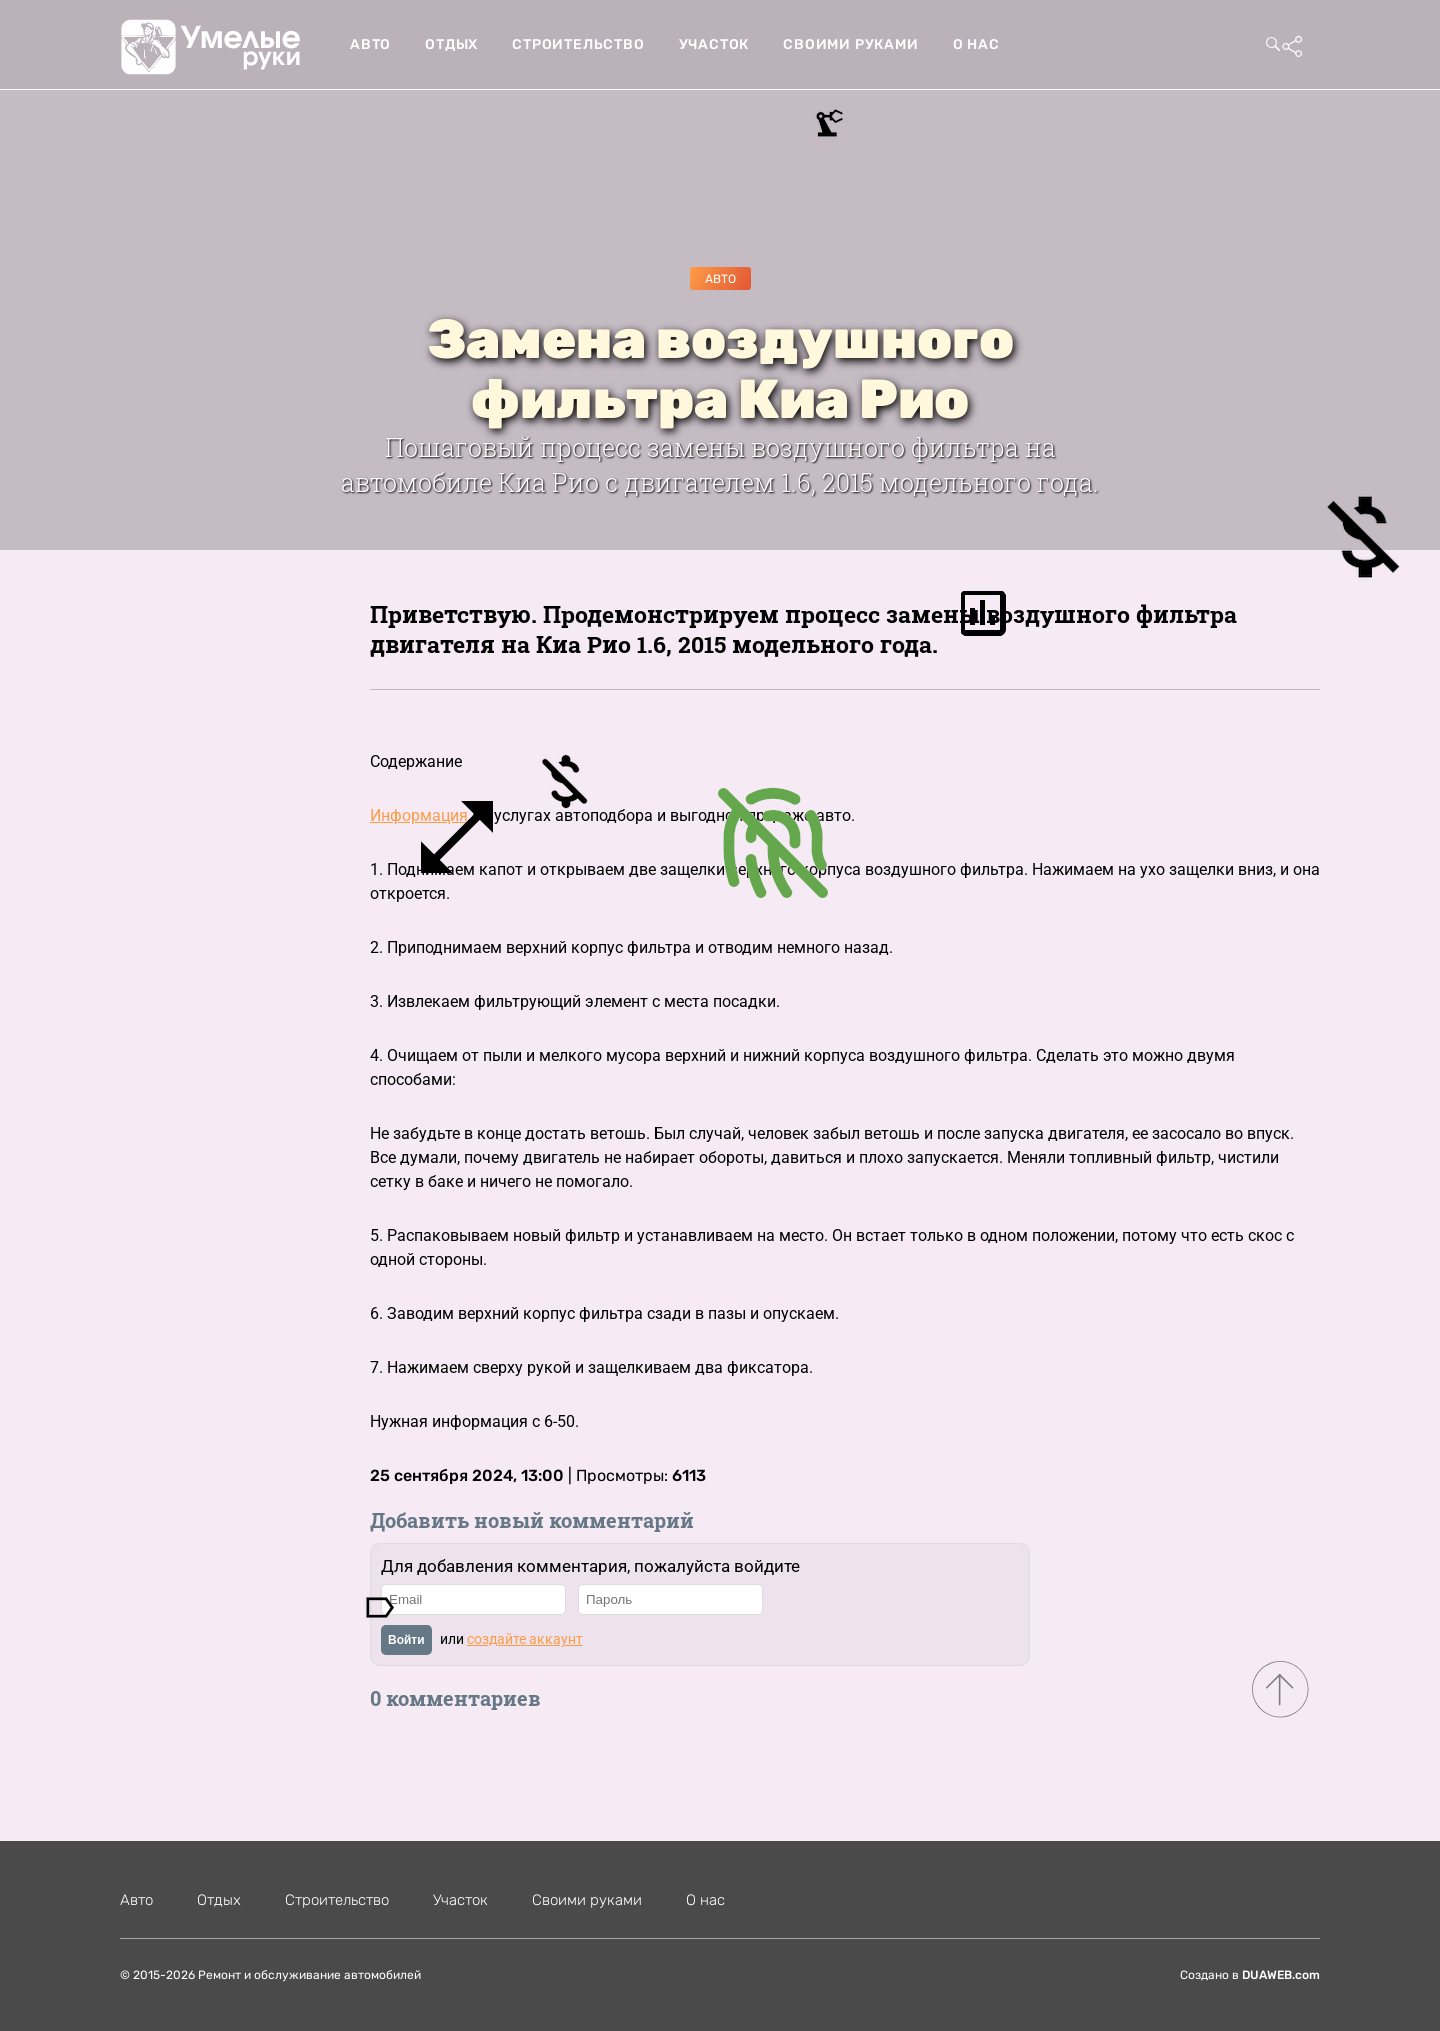 The width and height of the screenshot is (1440, 2031). I want to click on access precision manufacturing settings, so click(829, 123).